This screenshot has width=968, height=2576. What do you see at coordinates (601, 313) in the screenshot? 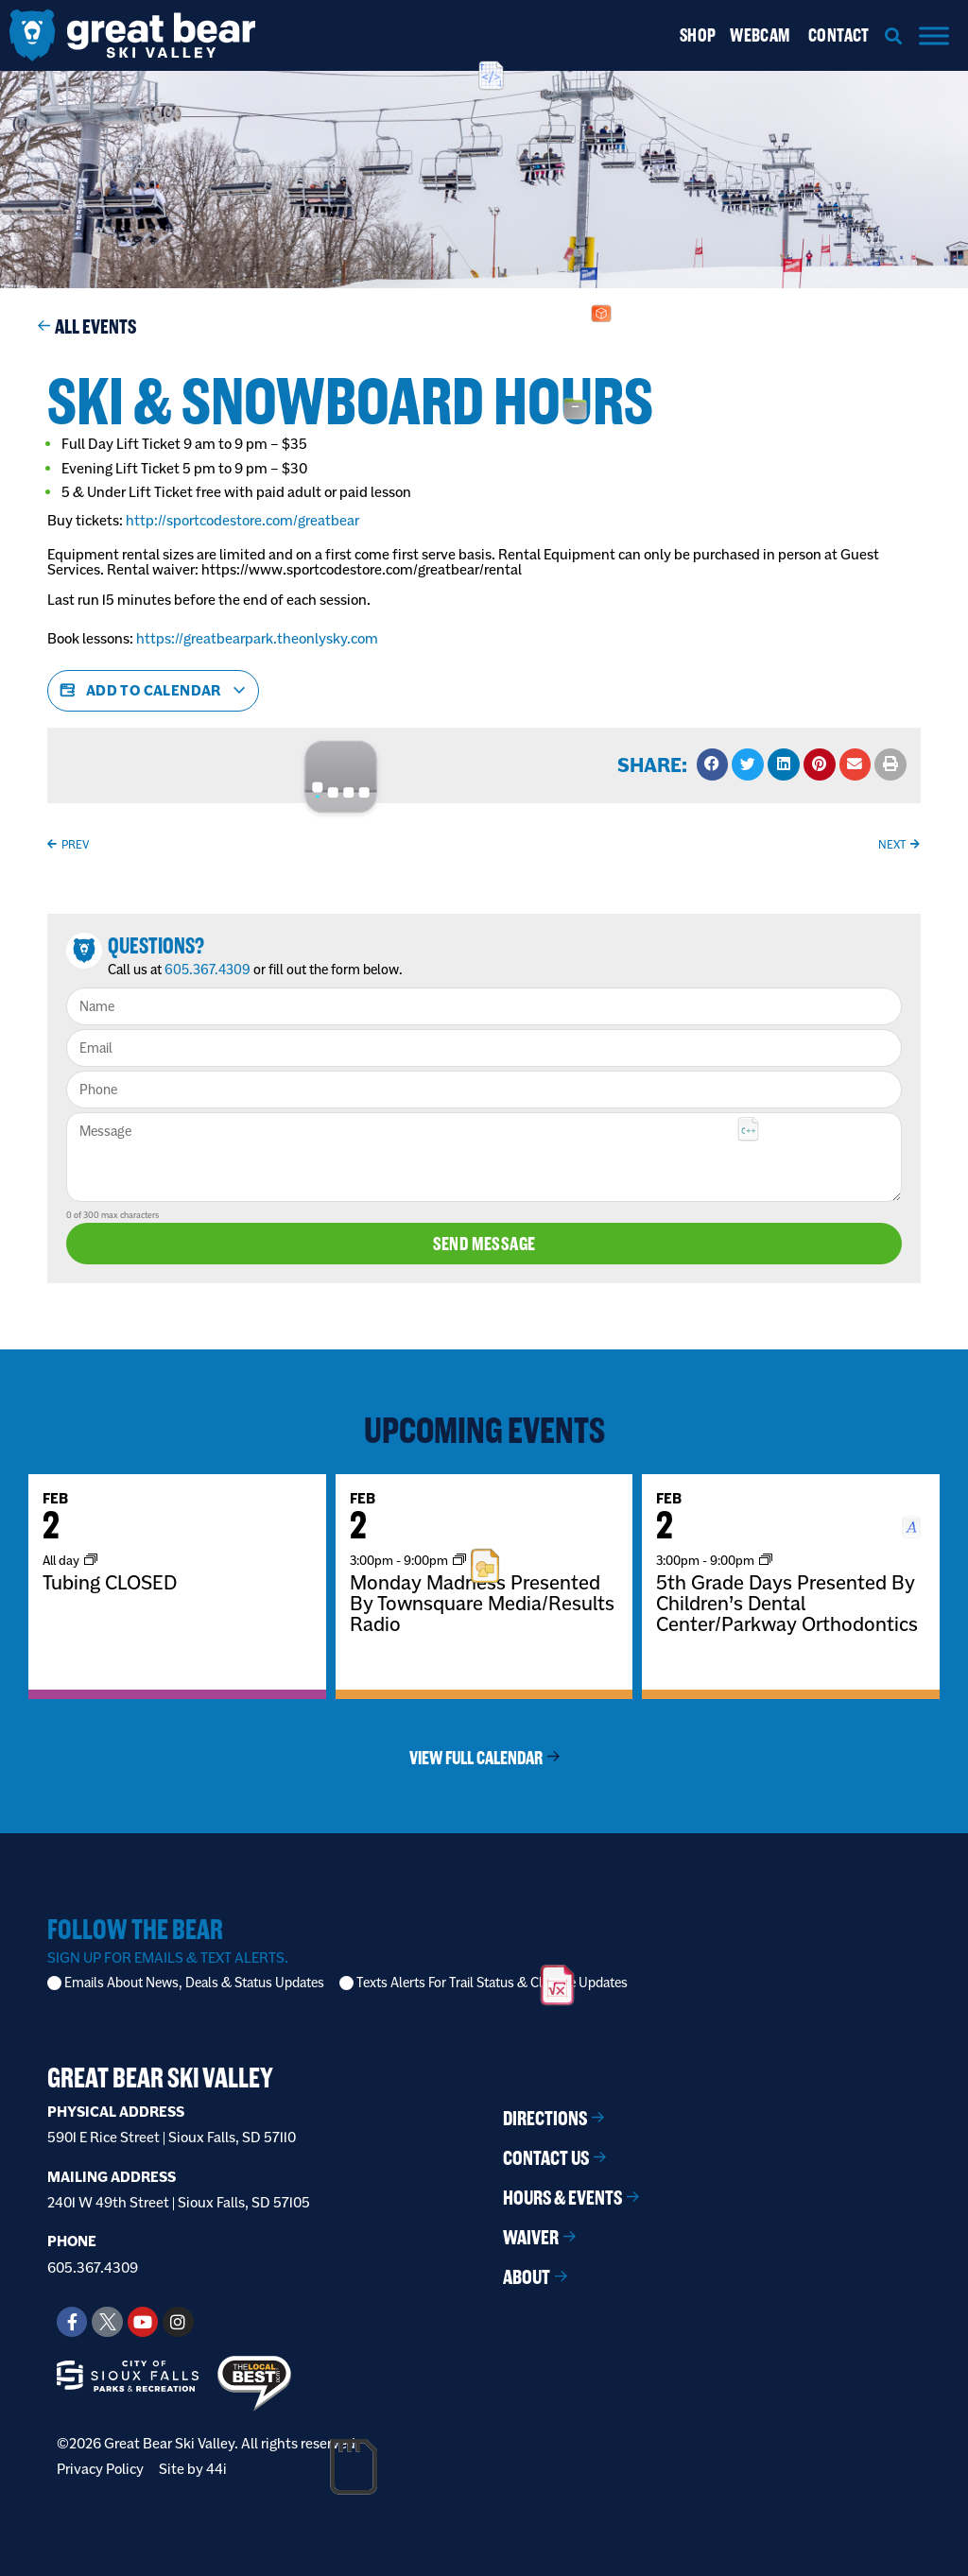
I see `an ascii stl 3d model file` at bounding box center [601, 313].